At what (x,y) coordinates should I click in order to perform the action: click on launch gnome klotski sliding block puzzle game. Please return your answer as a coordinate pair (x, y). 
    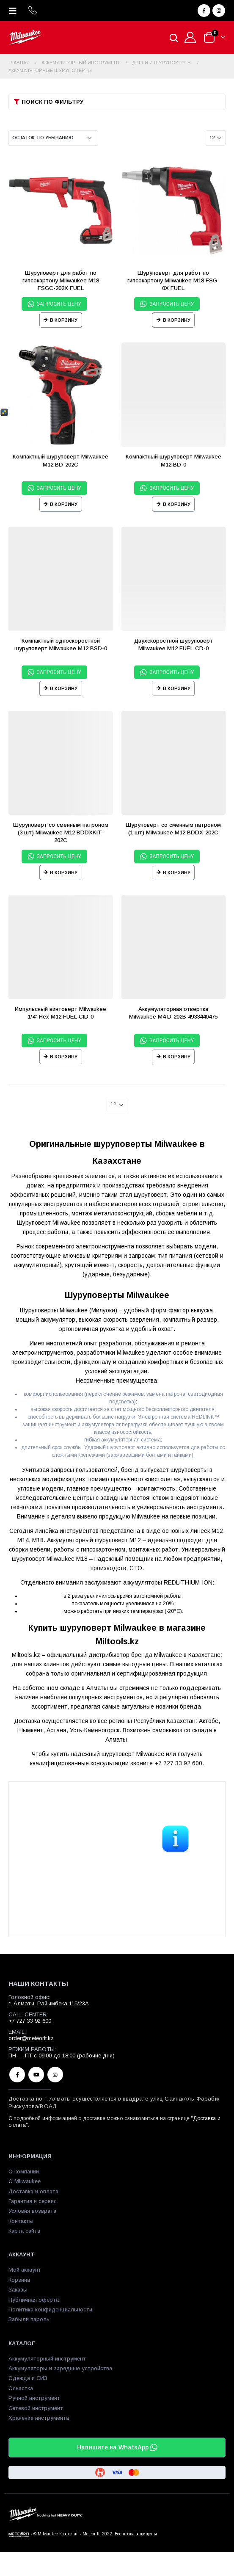
    Looking at the image, I should click on (4, 412).